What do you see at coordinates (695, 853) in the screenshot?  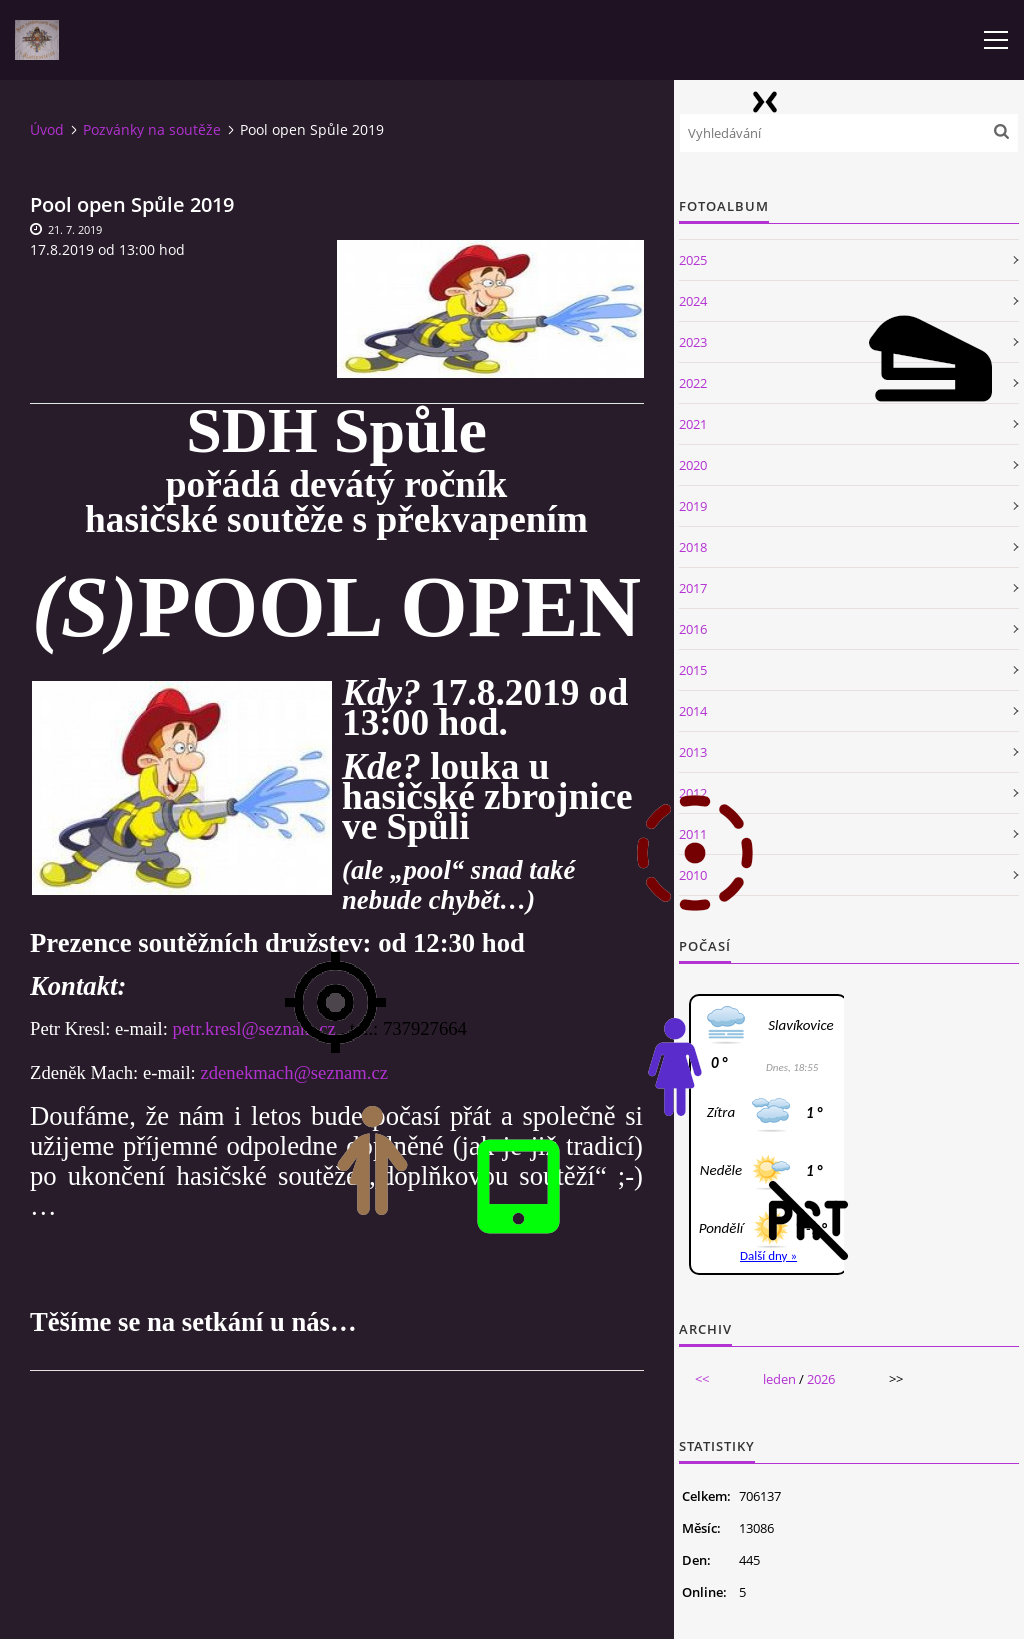 I see `set focus point or target area` at bounding box center [695, 853].